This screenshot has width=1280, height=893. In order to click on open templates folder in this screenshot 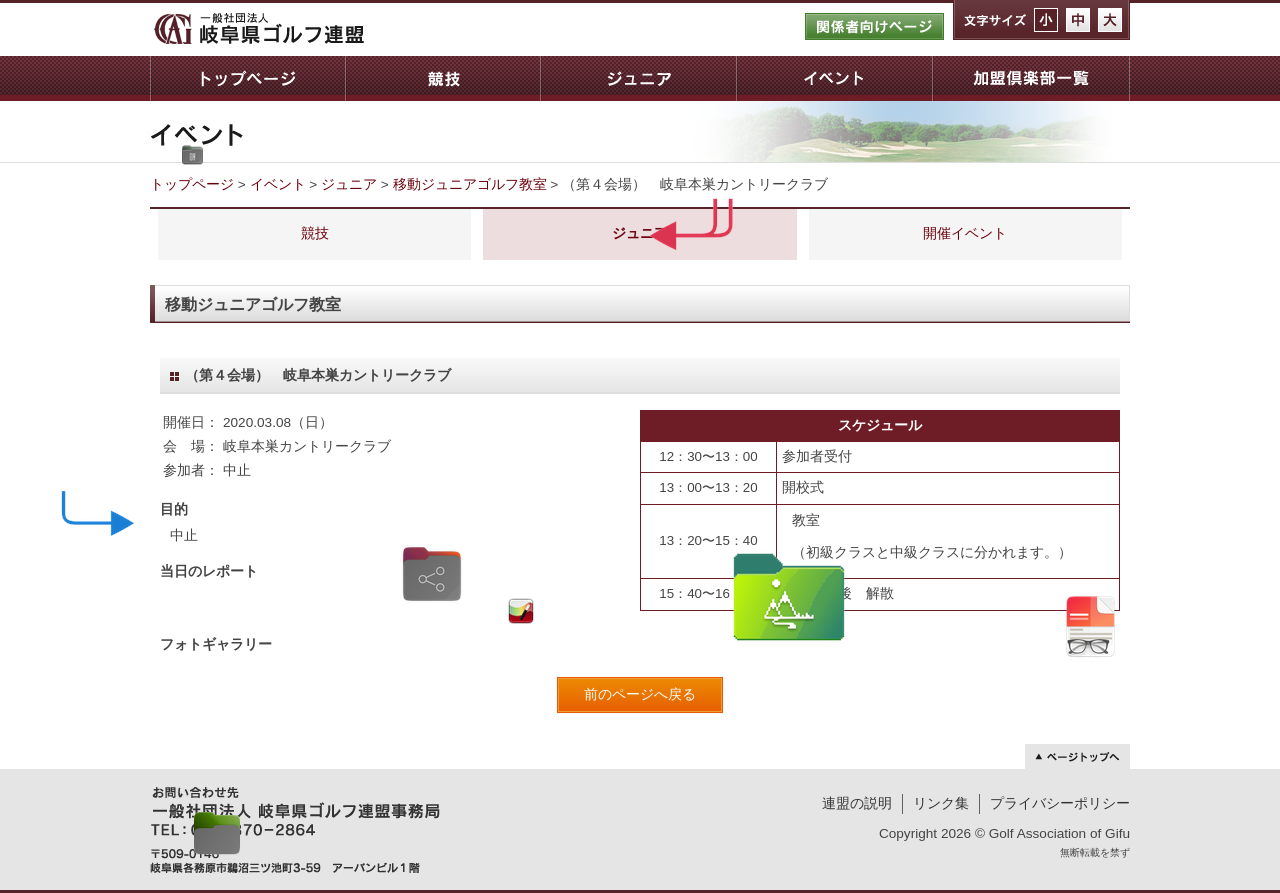, I will do `click(192, 154)`.